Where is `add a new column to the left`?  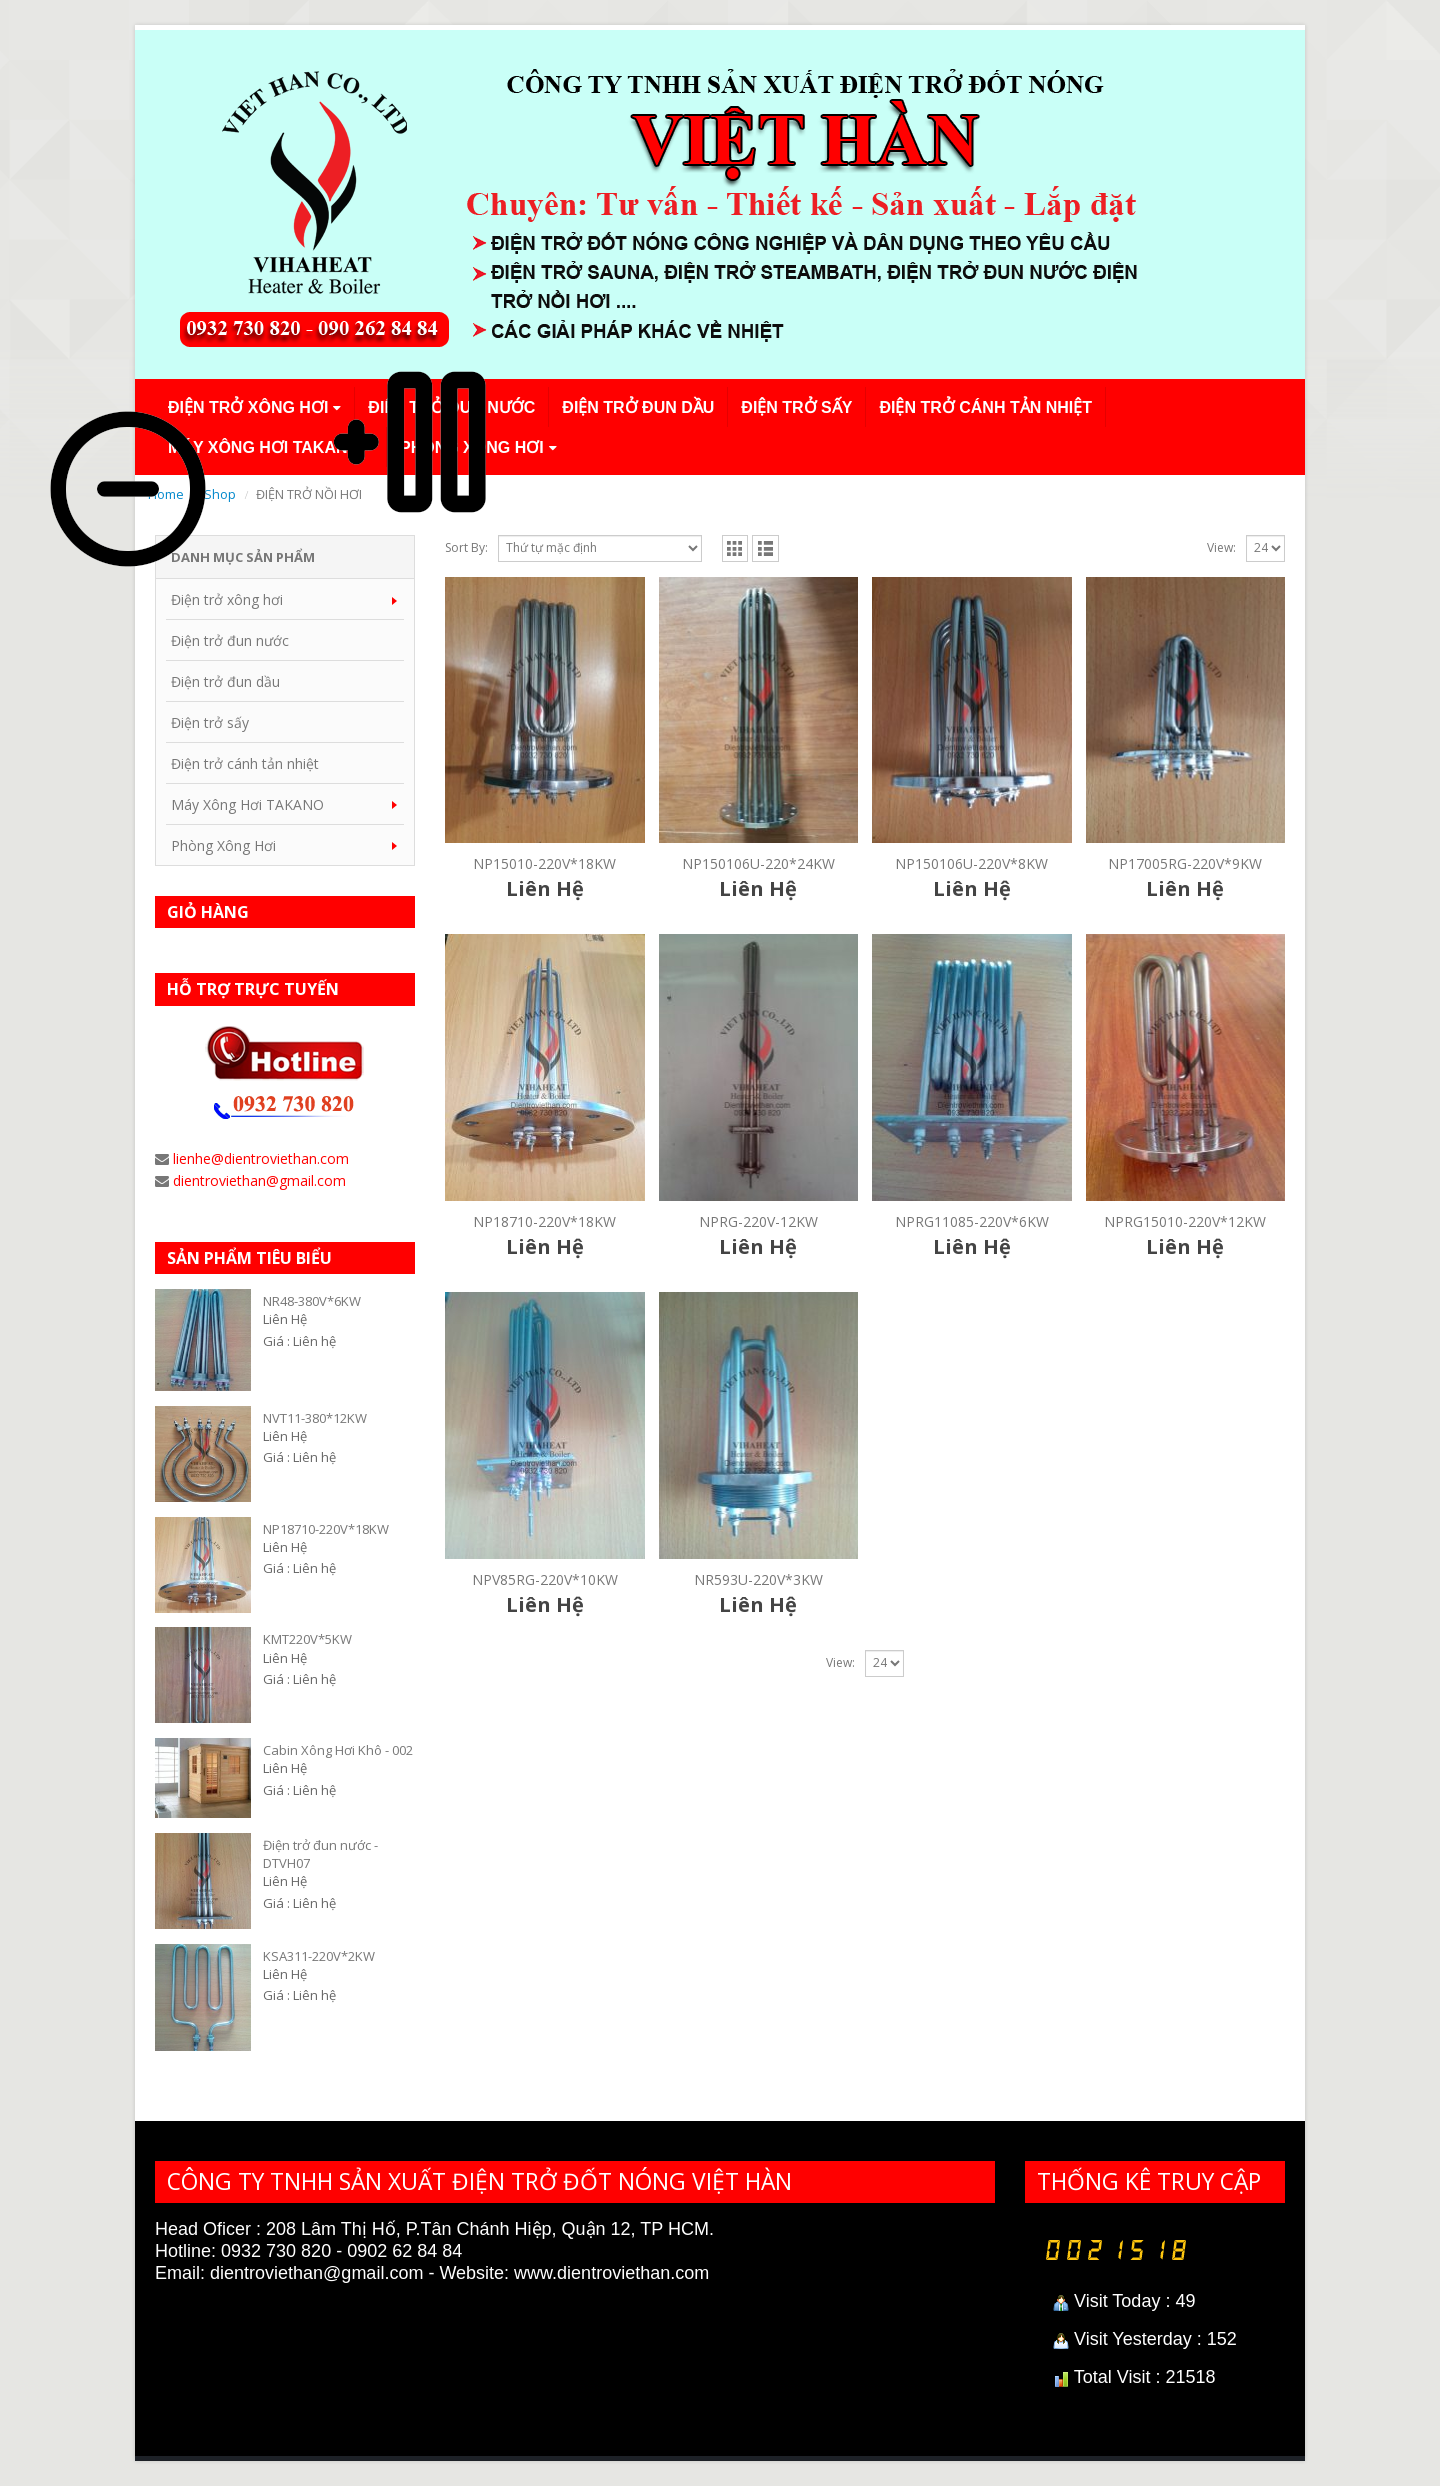
add a new column to the left is located at coordinates (421, 442).